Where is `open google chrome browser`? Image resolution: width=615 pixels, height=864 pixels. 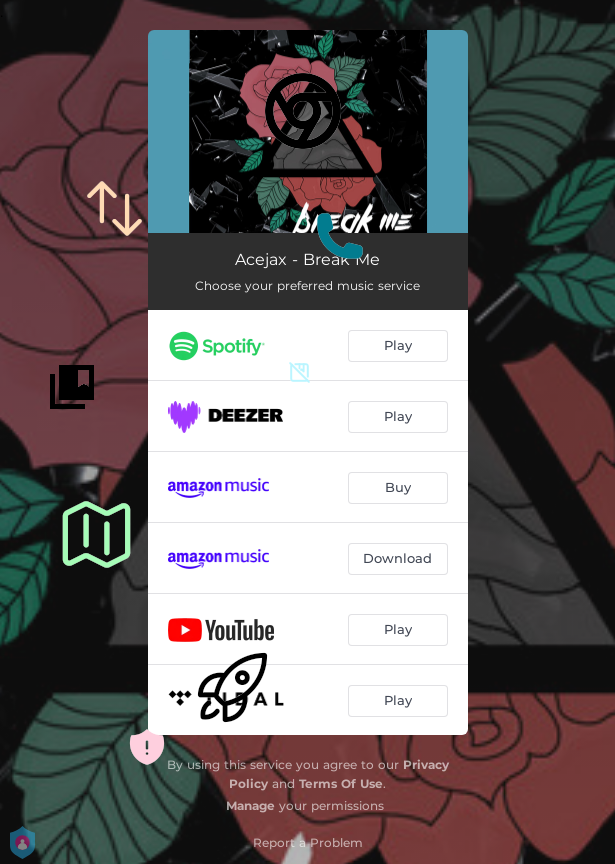 open google chrome browser is located at coordinates (303, 111).